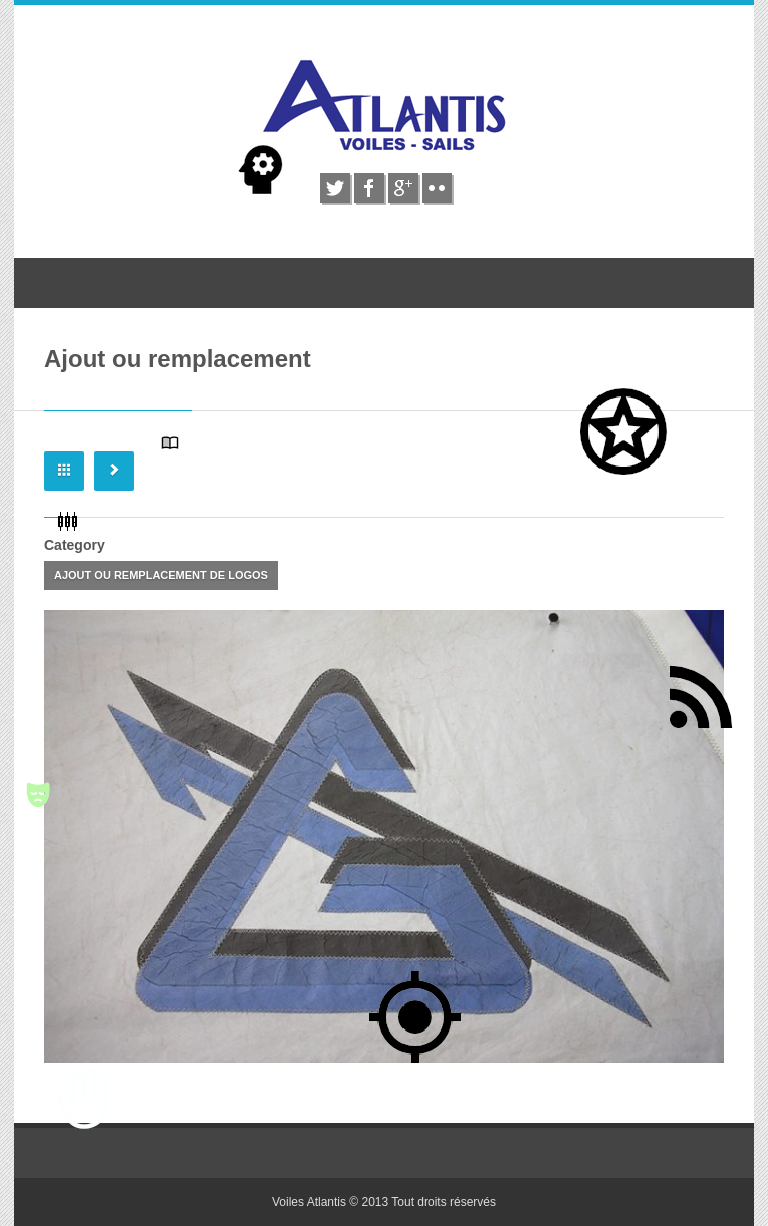  I want to click on view favorites or starred items, so click(623, 431).